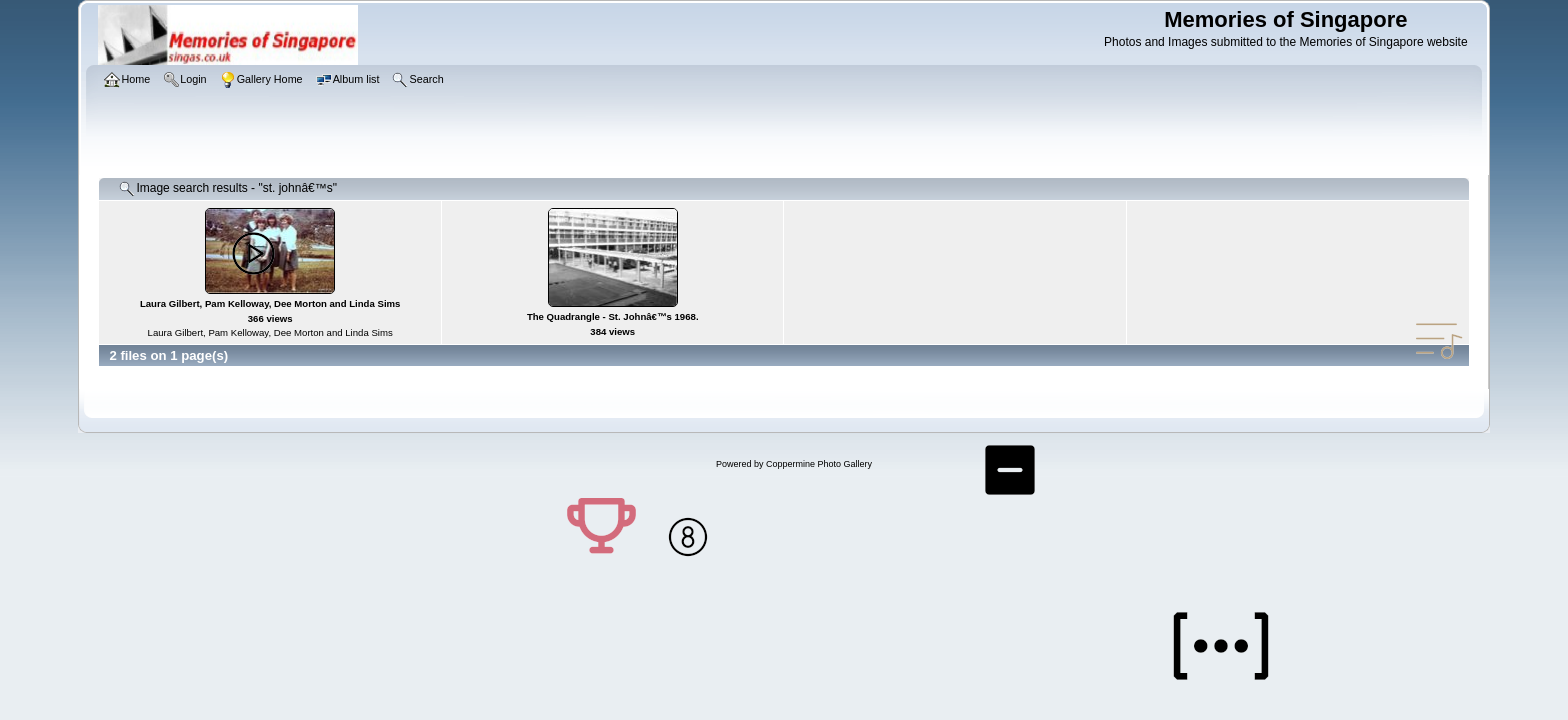 This screenshot has width=1568, height=720. What do you see at coordinates (1010, 470) in the screenshot?
I see `collapse or minimize a section` at bounding box center [1010, 470].